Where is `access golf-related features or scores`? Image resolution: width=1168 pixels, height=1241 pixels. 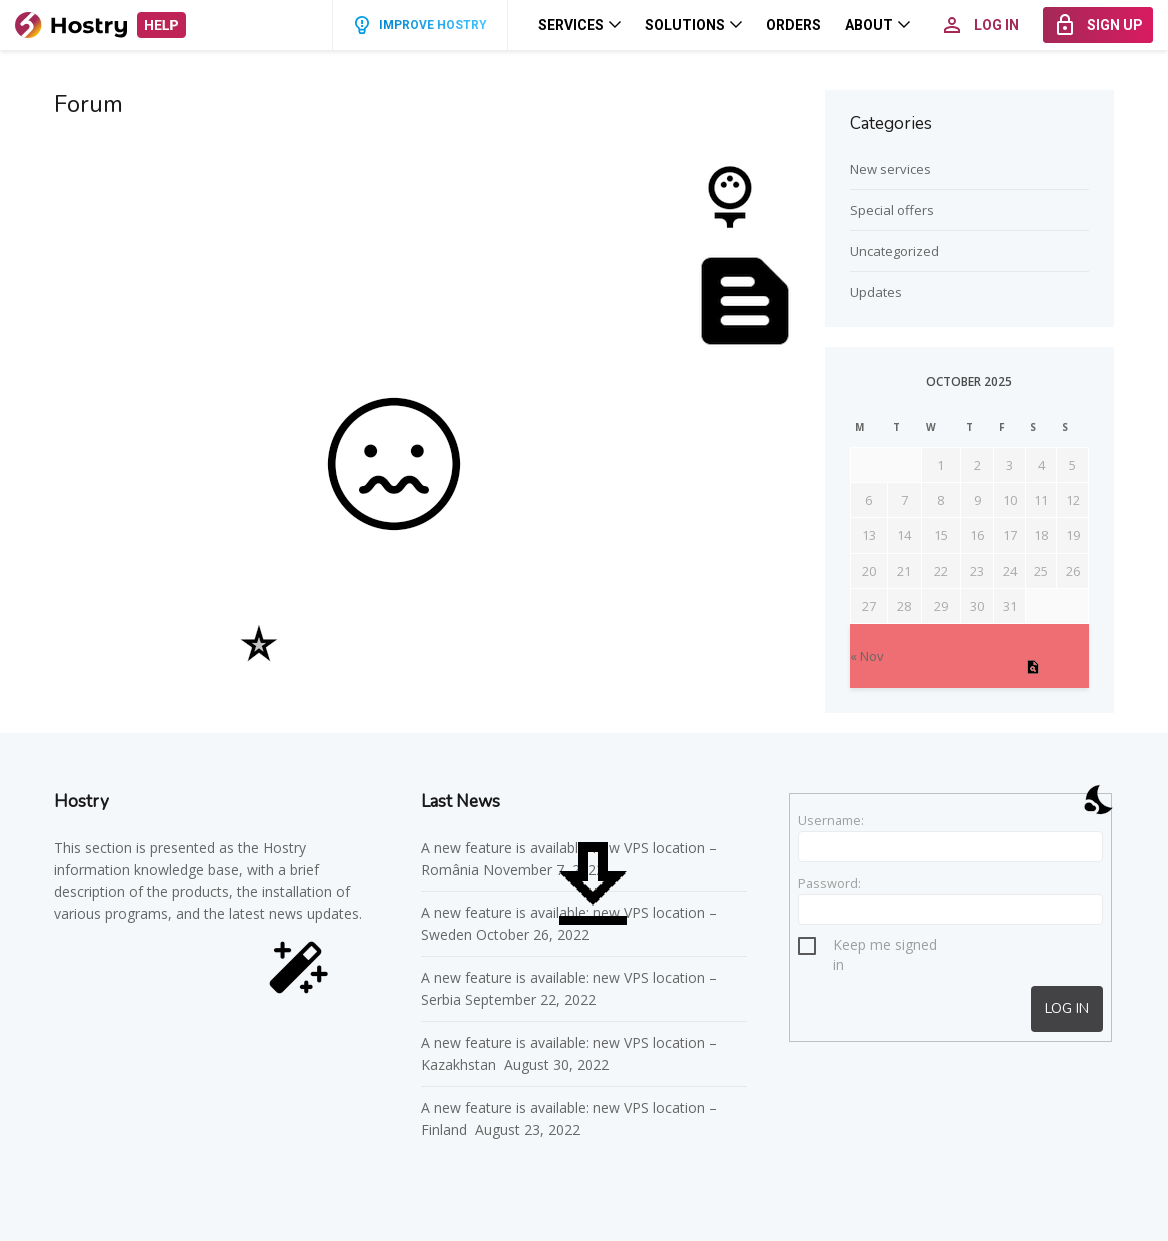 access golf-related features or scores is located at coordinates (730, 197).